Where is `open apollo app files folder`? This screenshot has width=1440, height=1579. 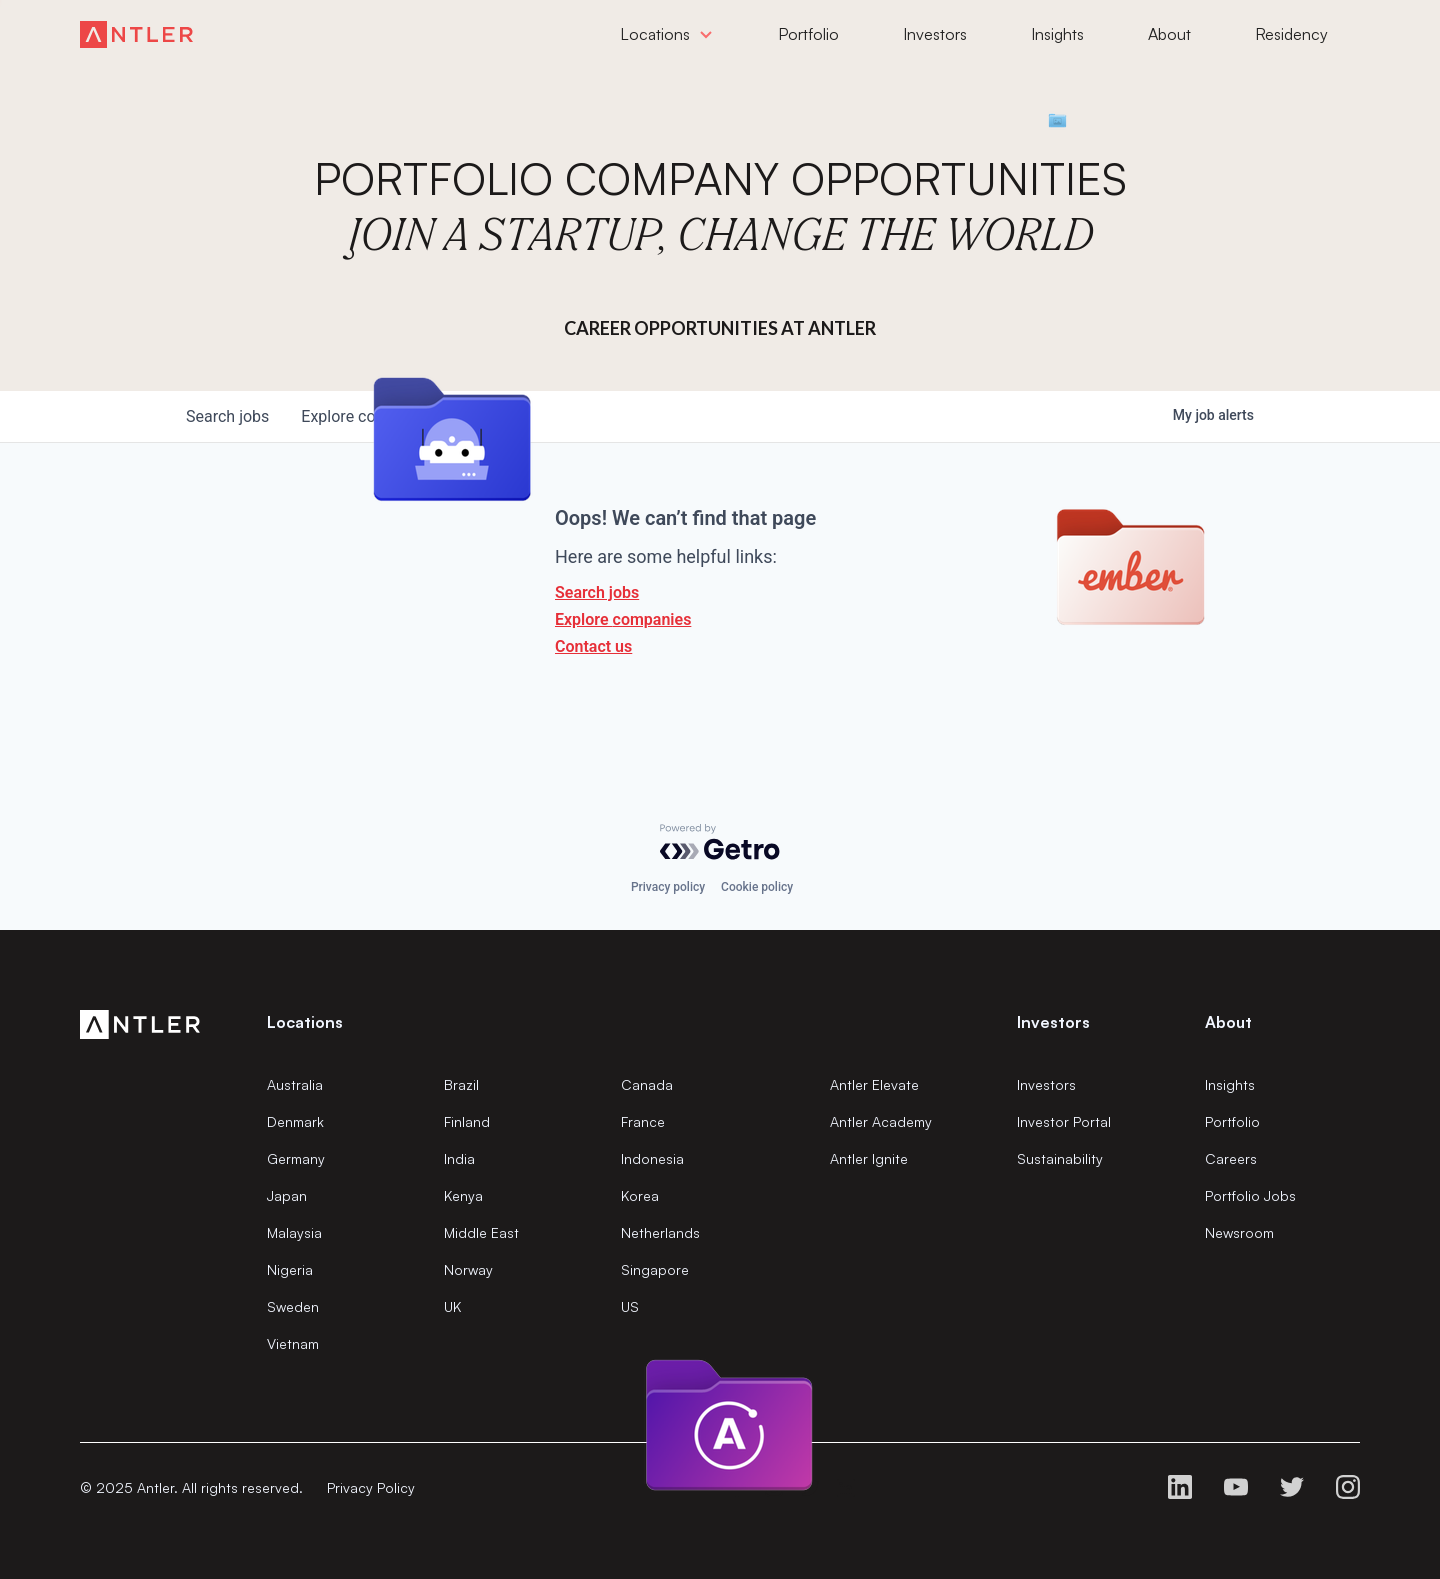
open apollo app files folder is located at coordinates (728, 1429).